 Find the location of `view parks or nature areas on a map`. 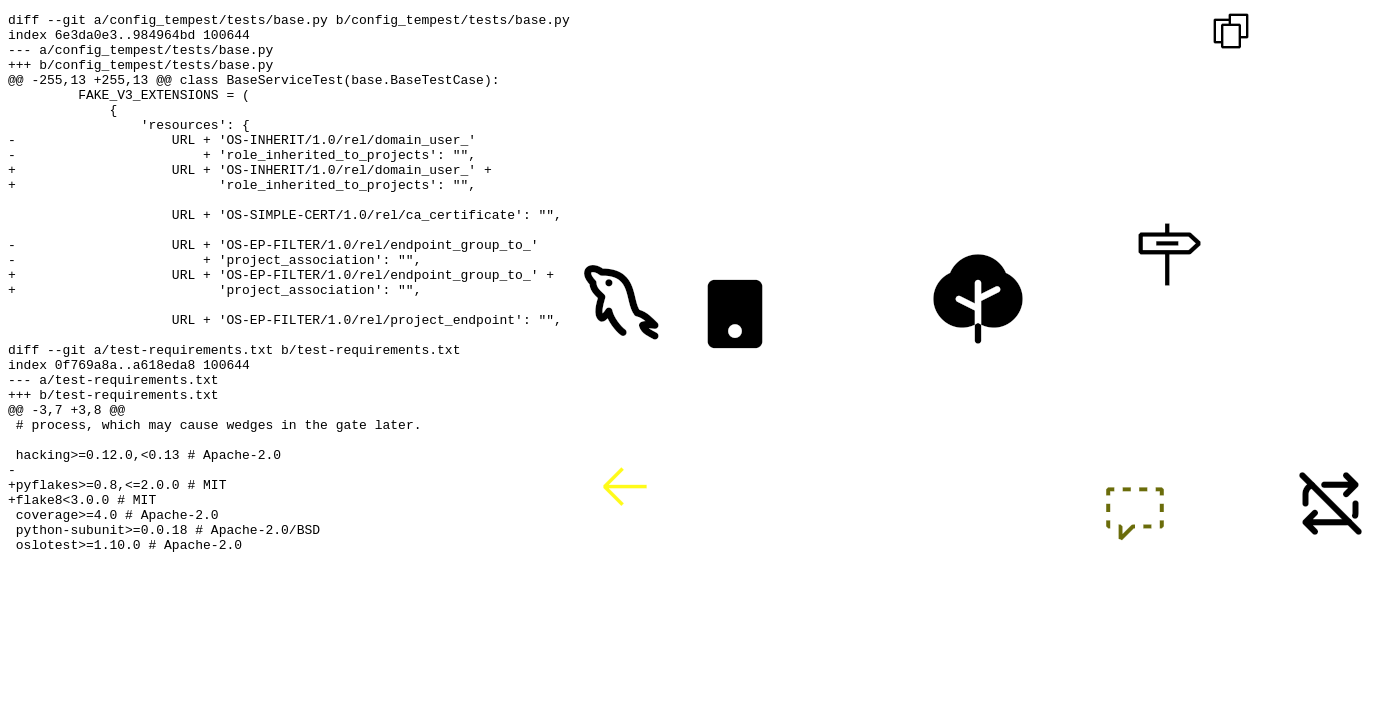

view parks or nature areas on a map is located at coordinates (978, 299).